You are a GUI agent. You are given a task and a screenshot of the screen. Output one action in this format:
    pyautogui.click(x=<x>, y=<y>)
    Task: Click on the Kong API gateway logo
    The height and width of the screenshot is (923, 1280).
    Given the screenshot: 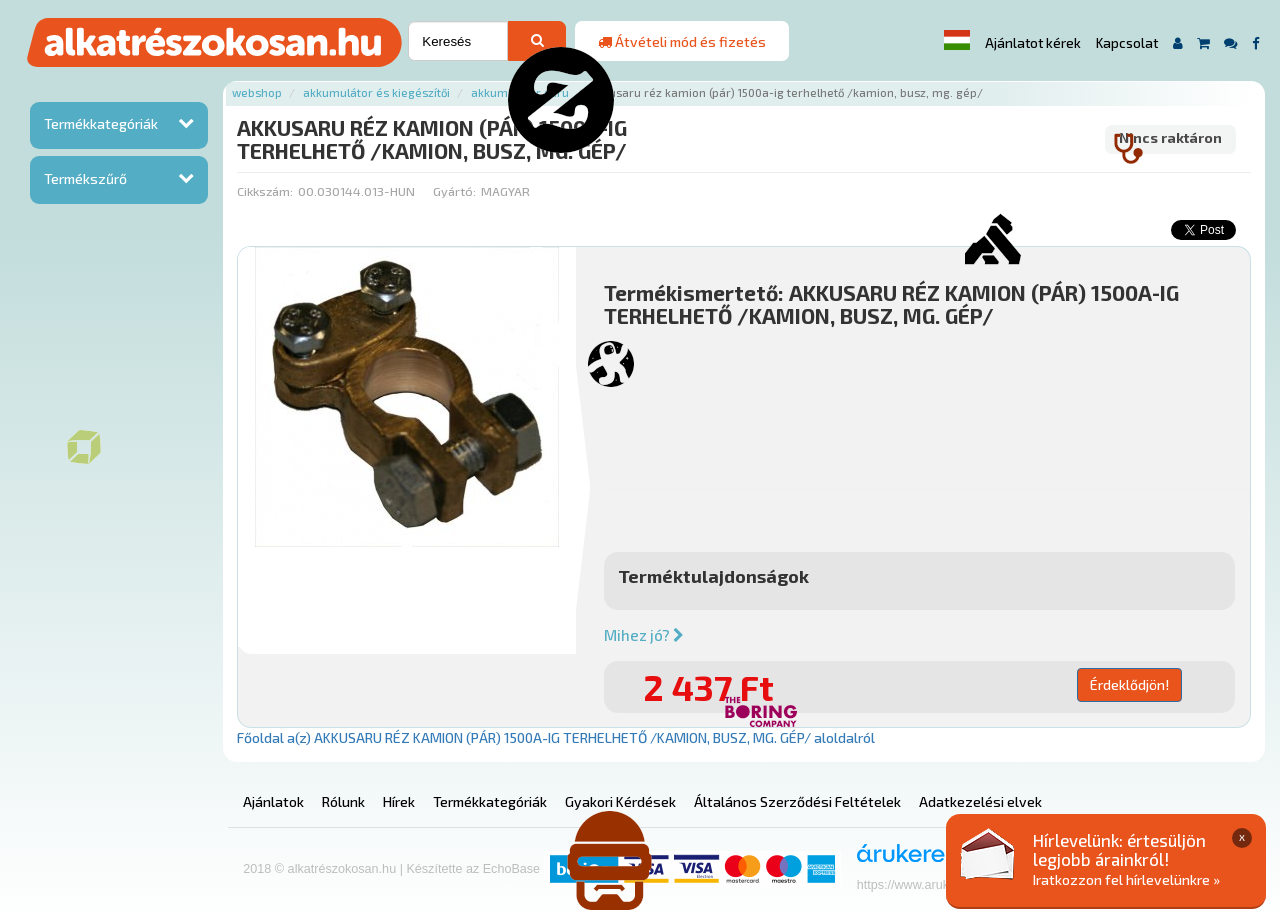 What is the action you would take?
    pyautogui.click(x=993, y=239)
    